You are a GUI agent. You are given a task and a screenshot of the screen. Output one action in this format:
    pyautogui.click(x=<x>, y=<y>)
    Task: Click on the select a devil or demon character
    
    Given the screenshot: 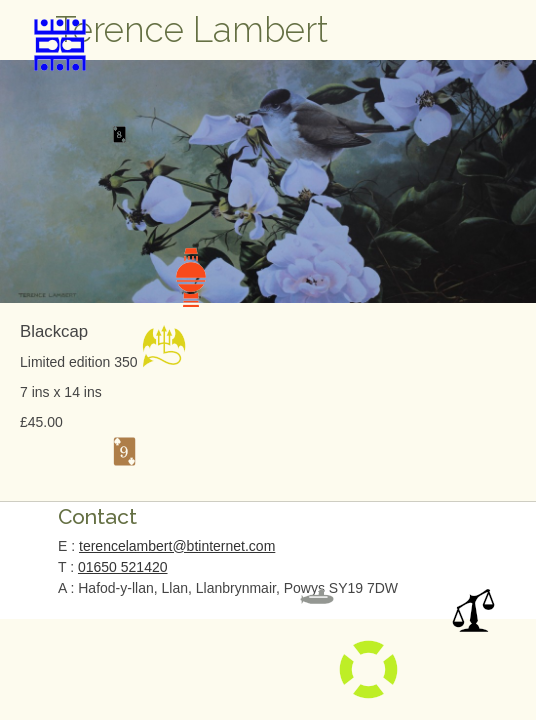 What is the action you would take?
    pyautogui.click(x=164, y=346)
    